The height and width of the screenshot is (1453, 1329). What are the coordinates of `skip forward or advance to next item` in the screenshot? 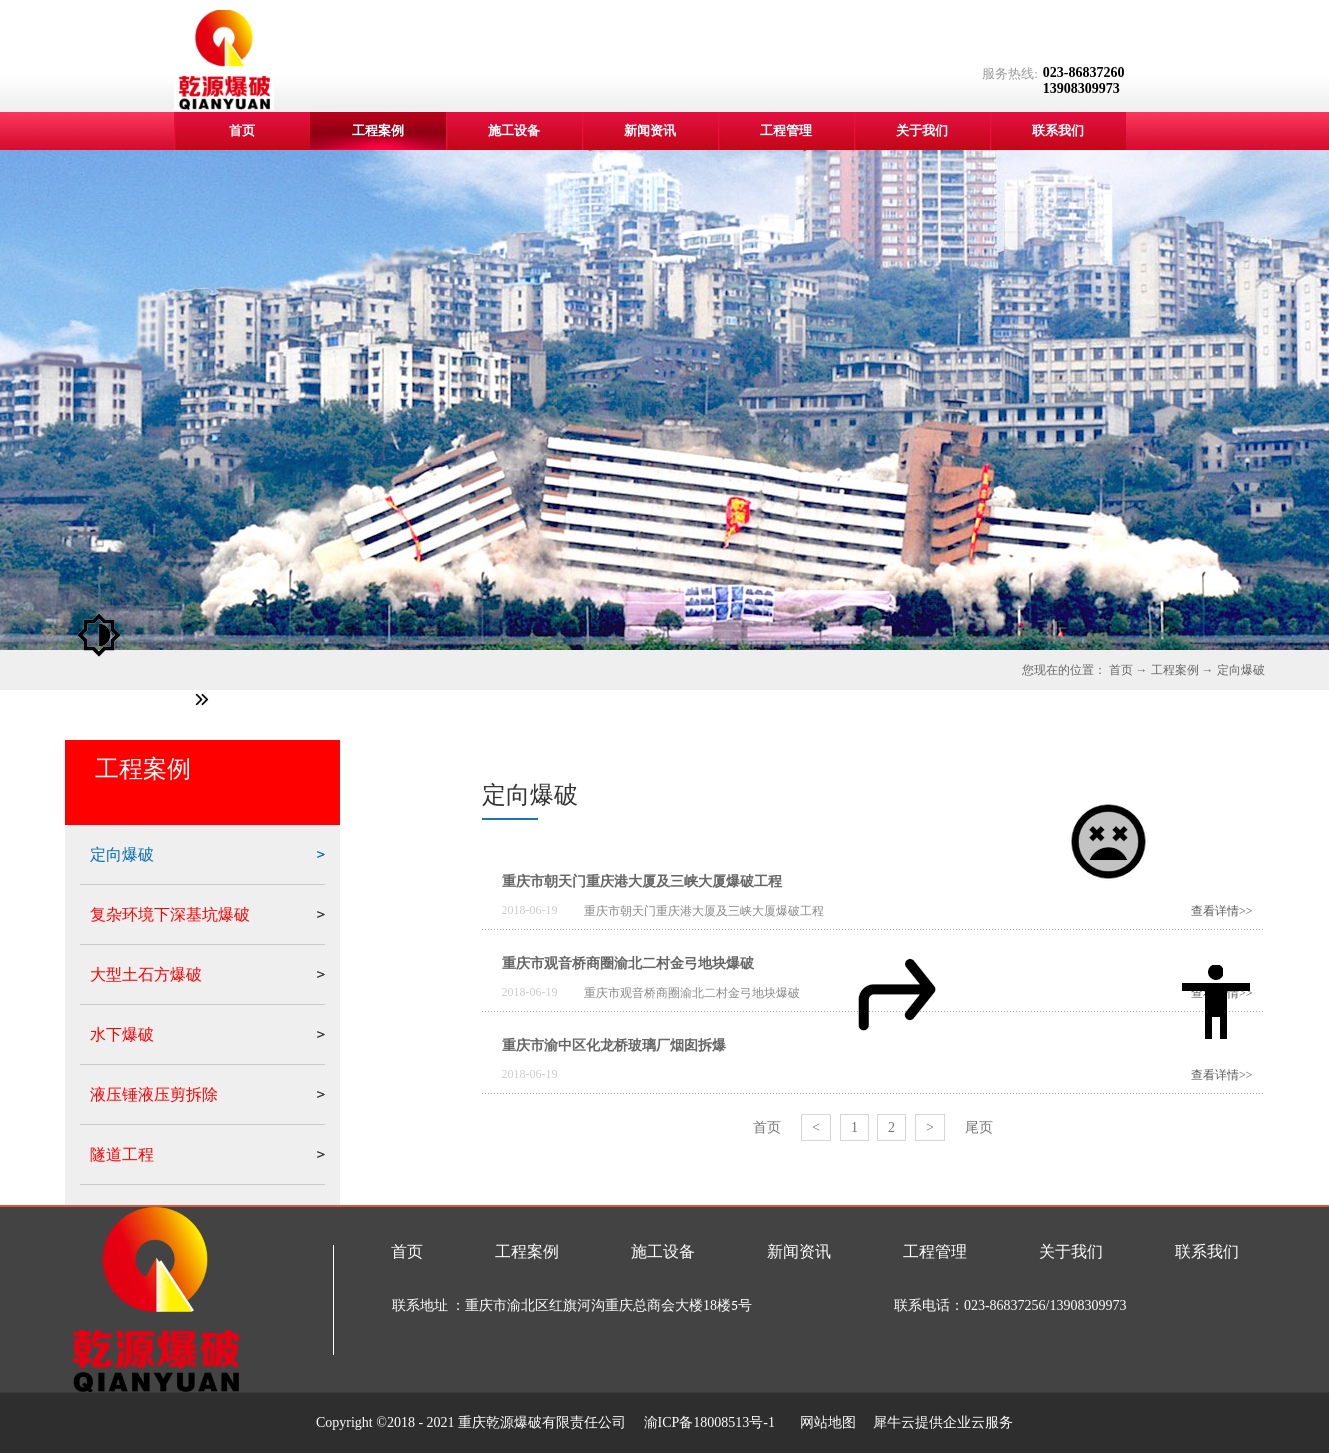 It's located at (201, 699).